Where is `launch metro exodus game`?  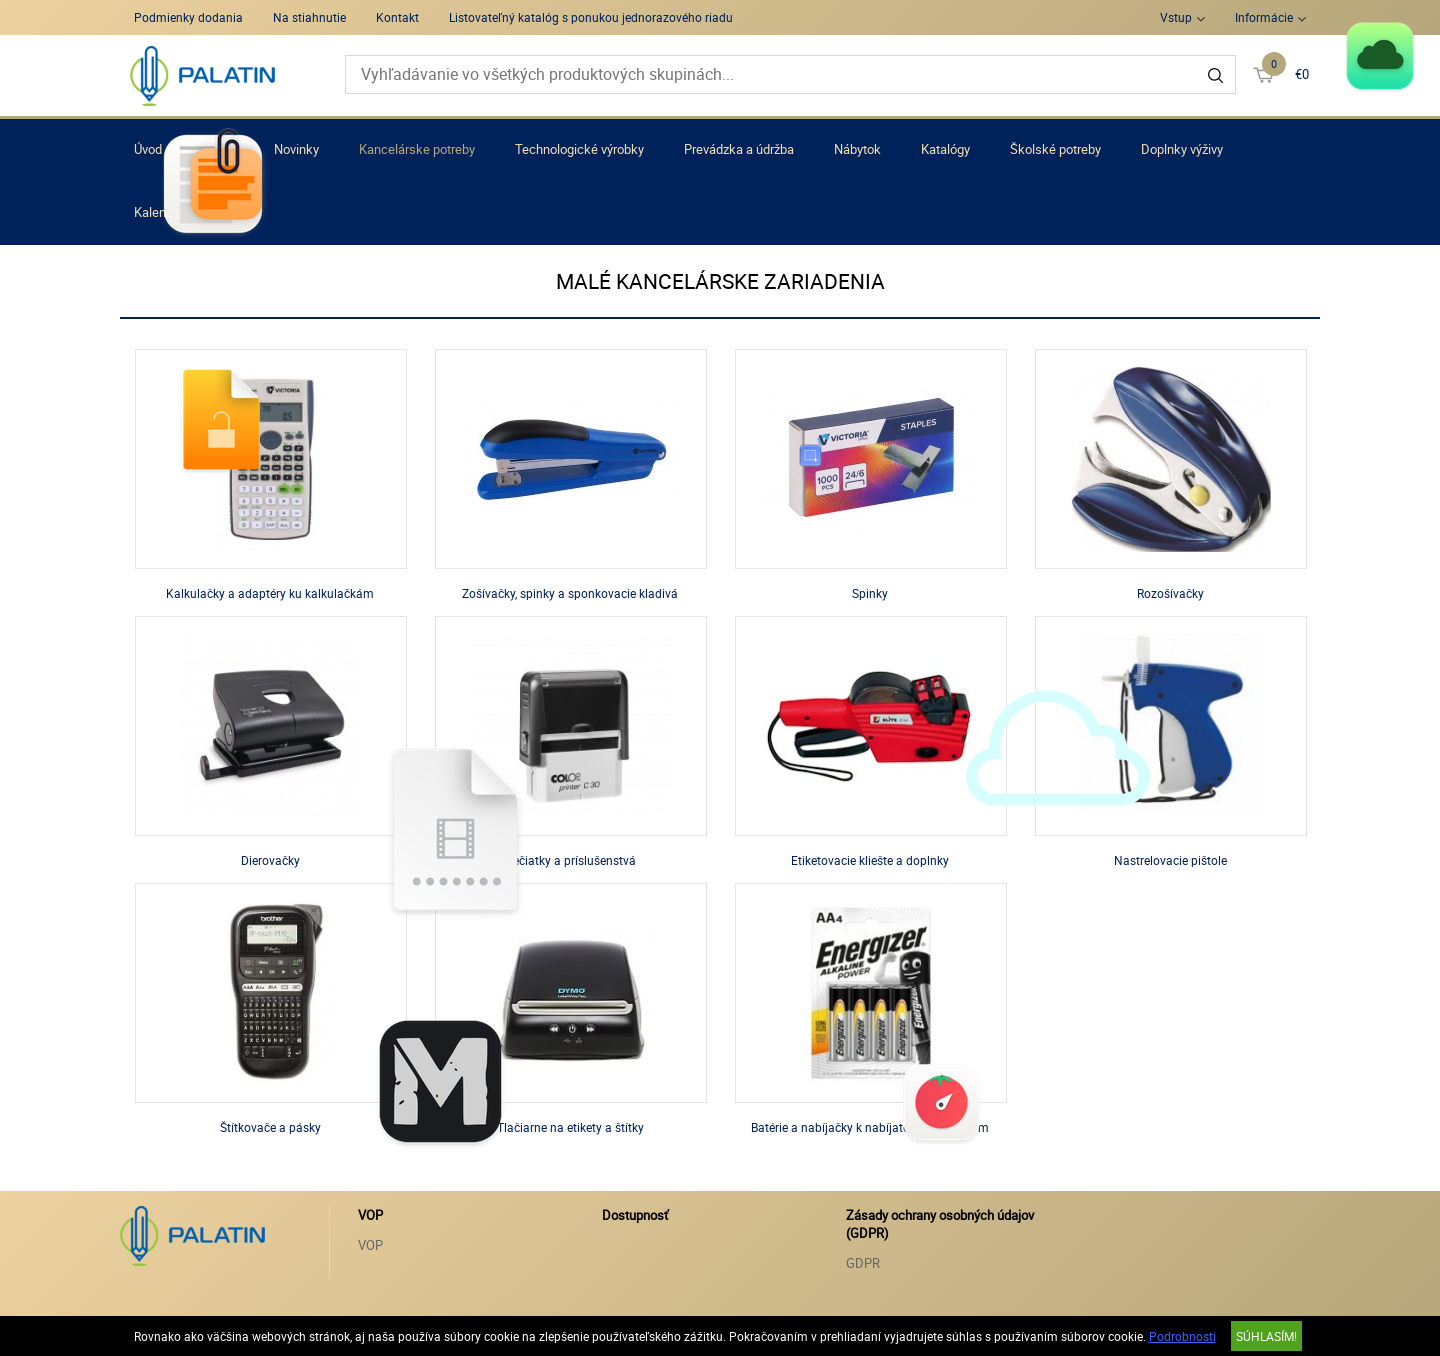
launch metro exodus game is located at coordinates (440, 1081).